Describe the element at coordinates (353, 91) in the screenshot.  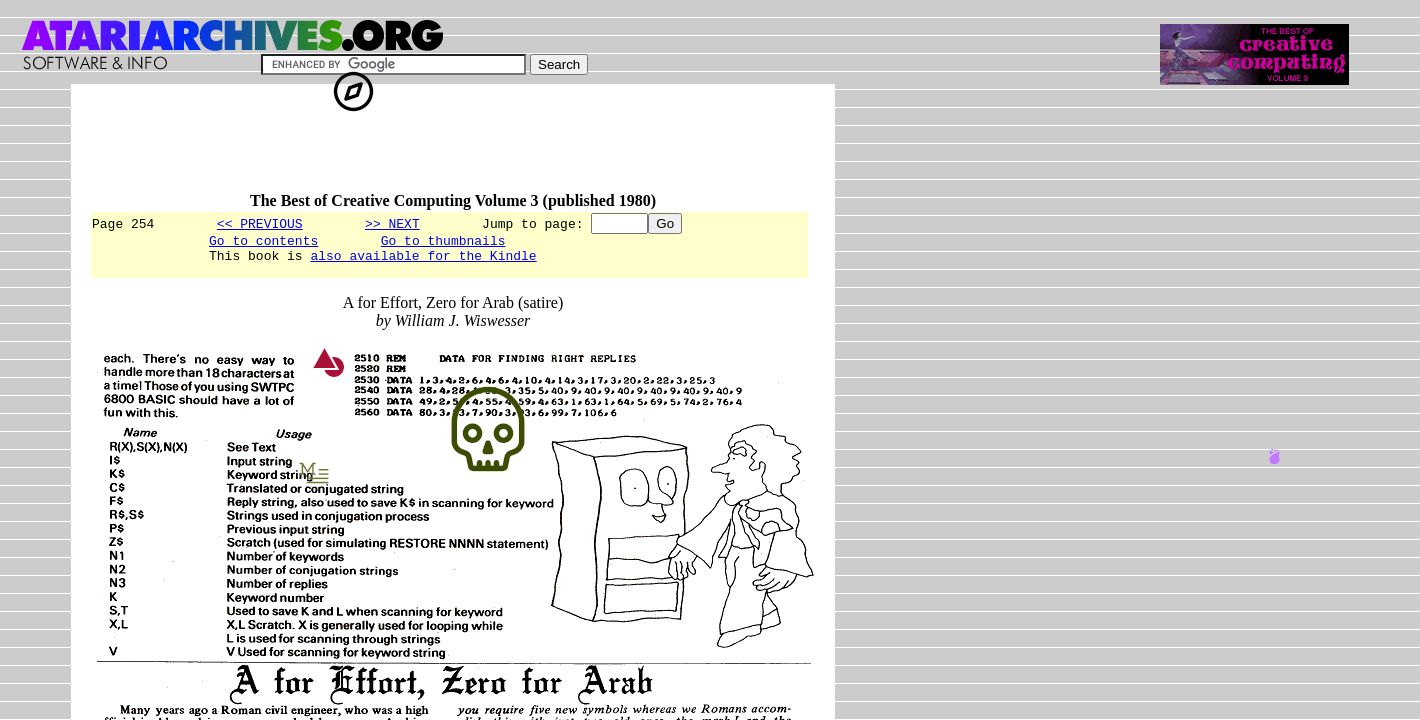
I see `access navigation or directional features` at that location.